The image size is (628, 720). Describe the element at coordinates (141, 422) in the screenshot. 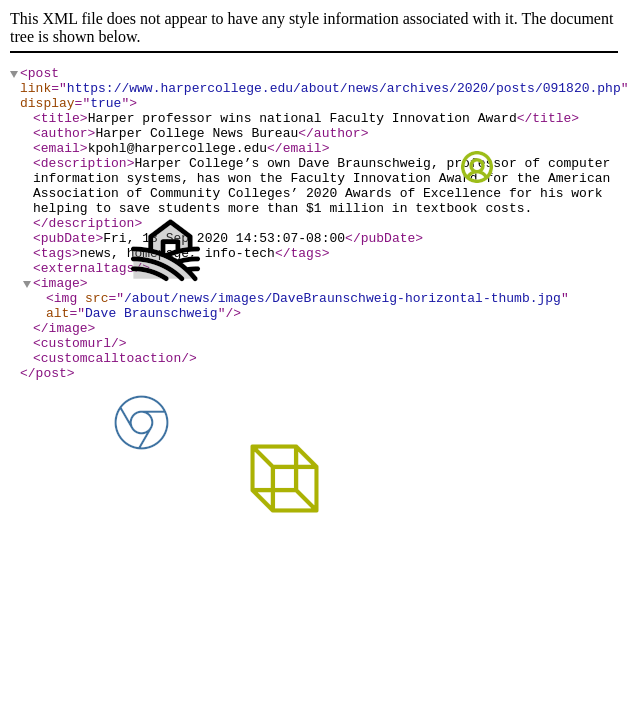

I see `open Google Chrome browser` at that location.